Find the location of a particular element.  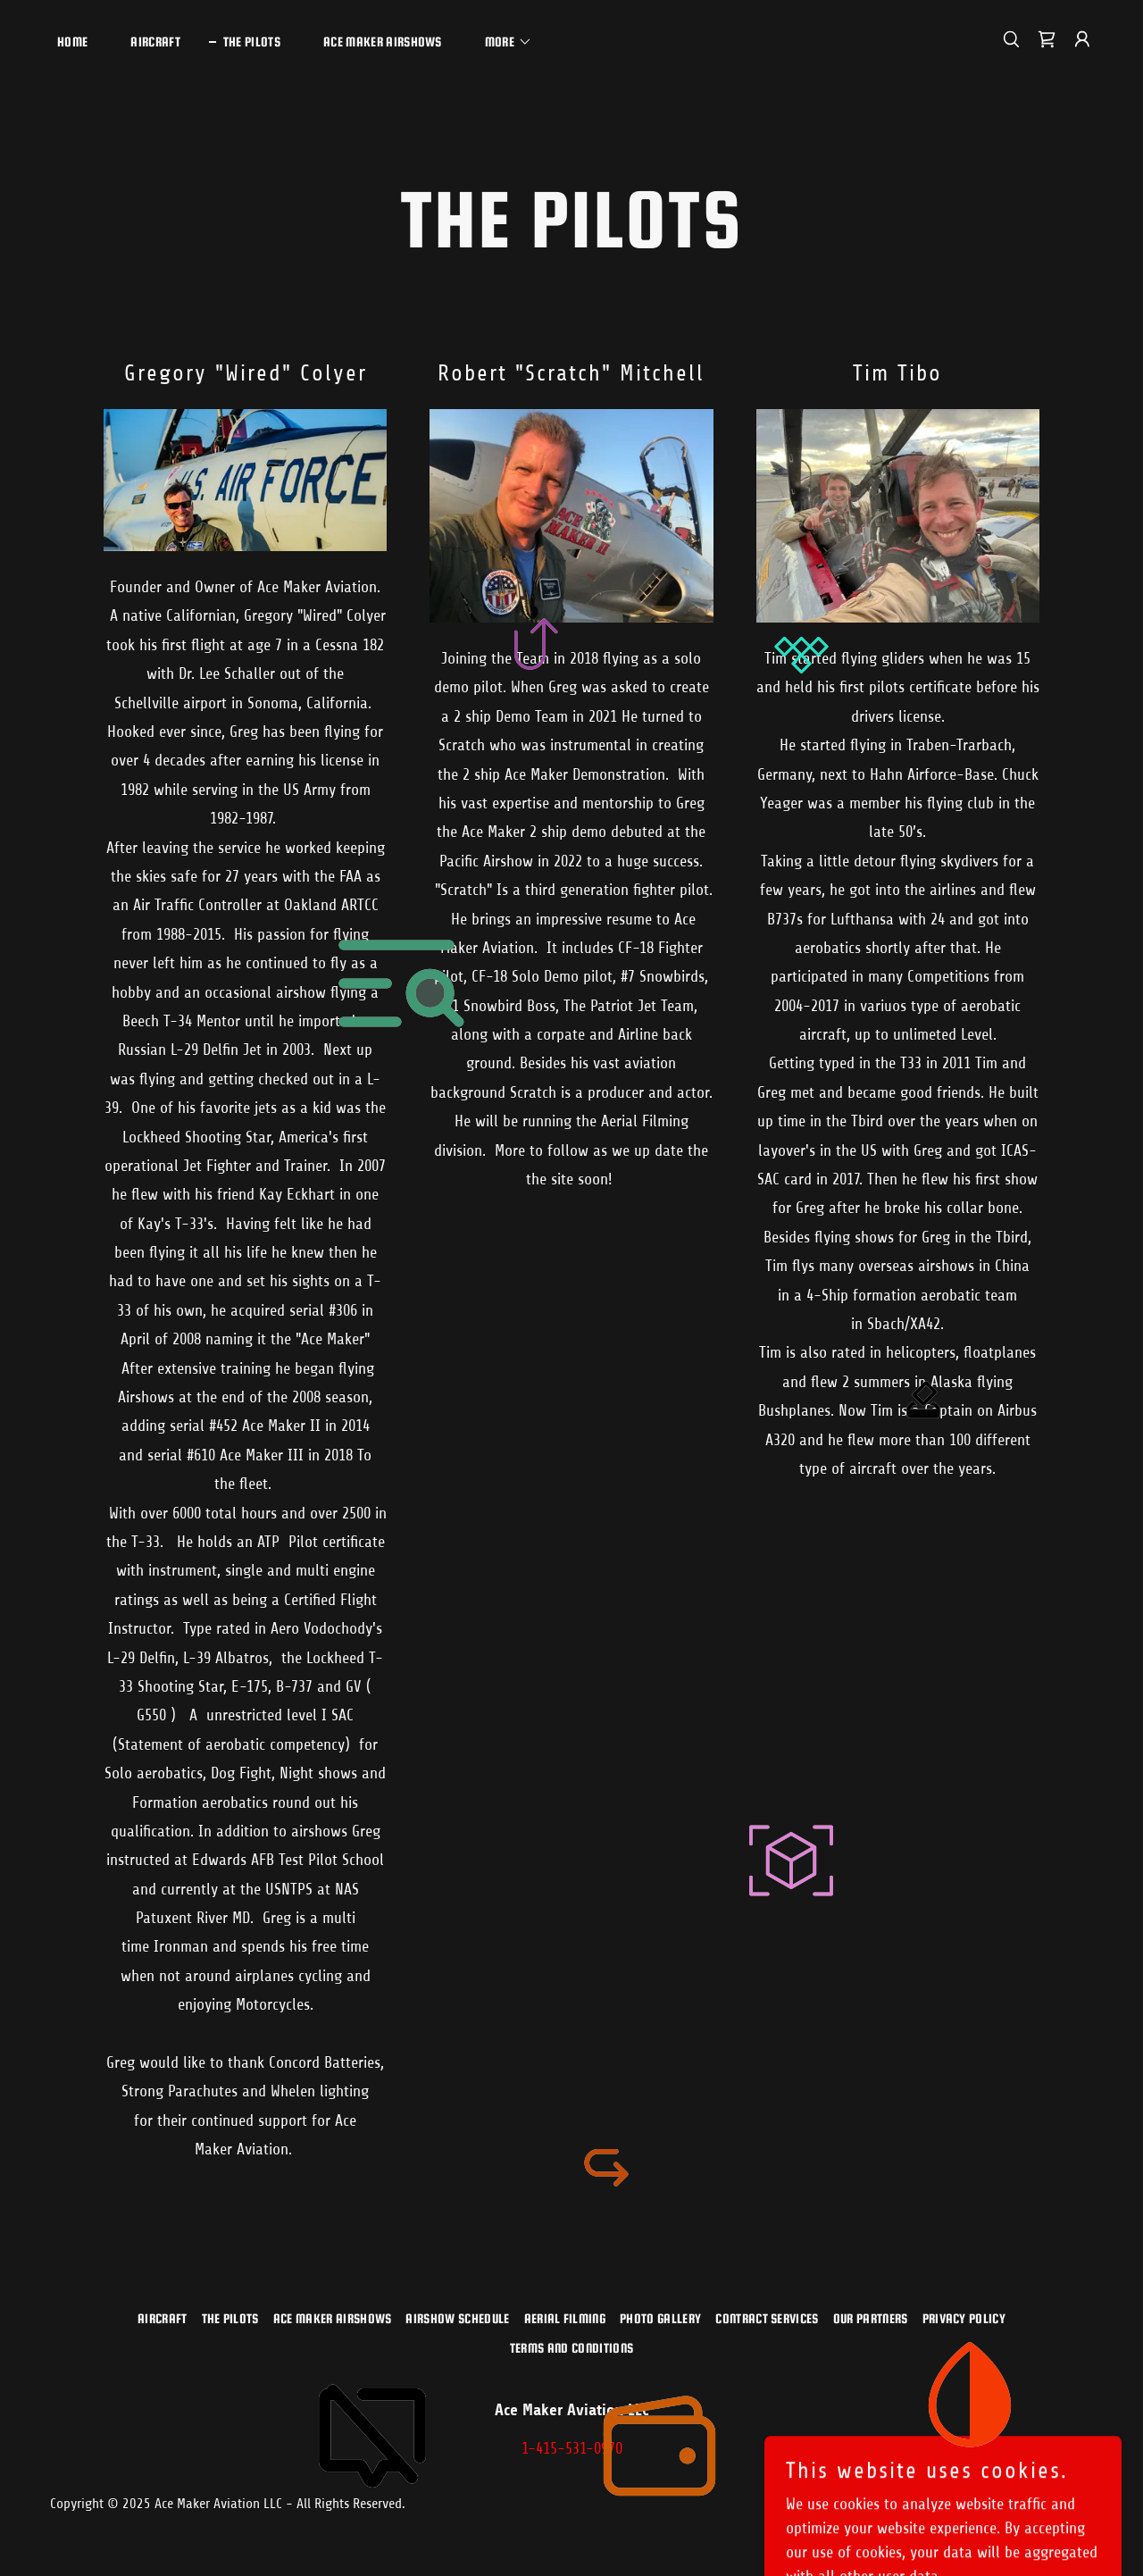

cast your vote or submit a ballot is located at coordinates (923, 1400).